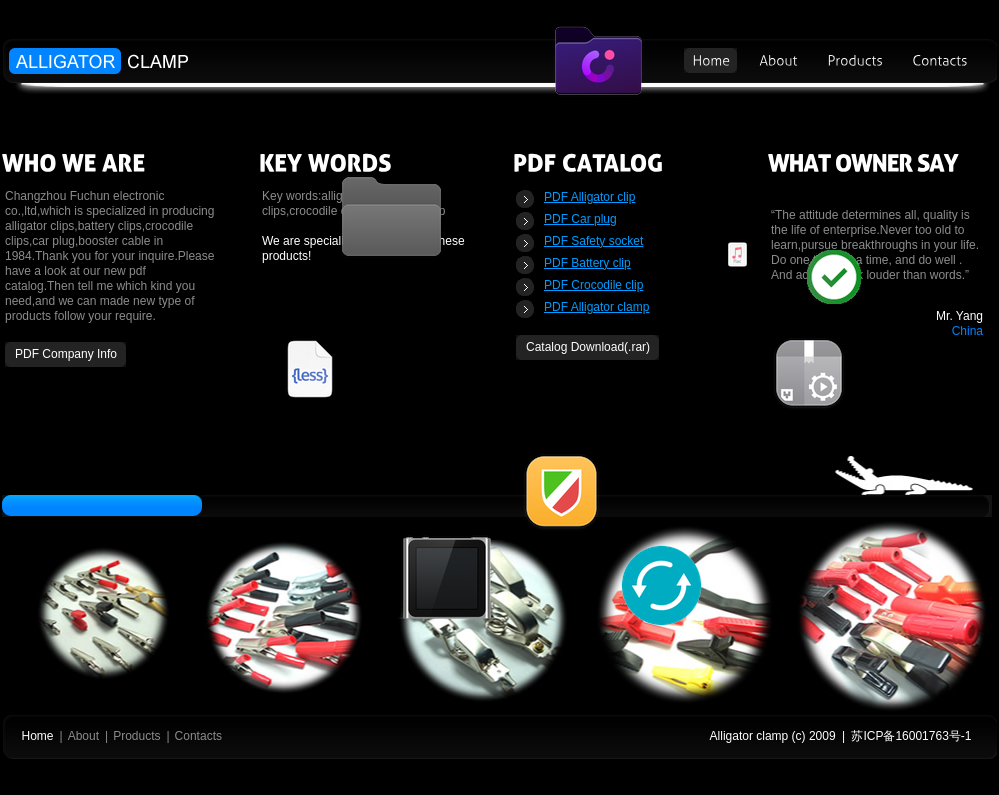 This screenshot has height=795, width=999. What do you see at coordinates (834, 277) in the screenshot?
I see `file successfully synced to OneDrive` at bounding box center [834, 277].